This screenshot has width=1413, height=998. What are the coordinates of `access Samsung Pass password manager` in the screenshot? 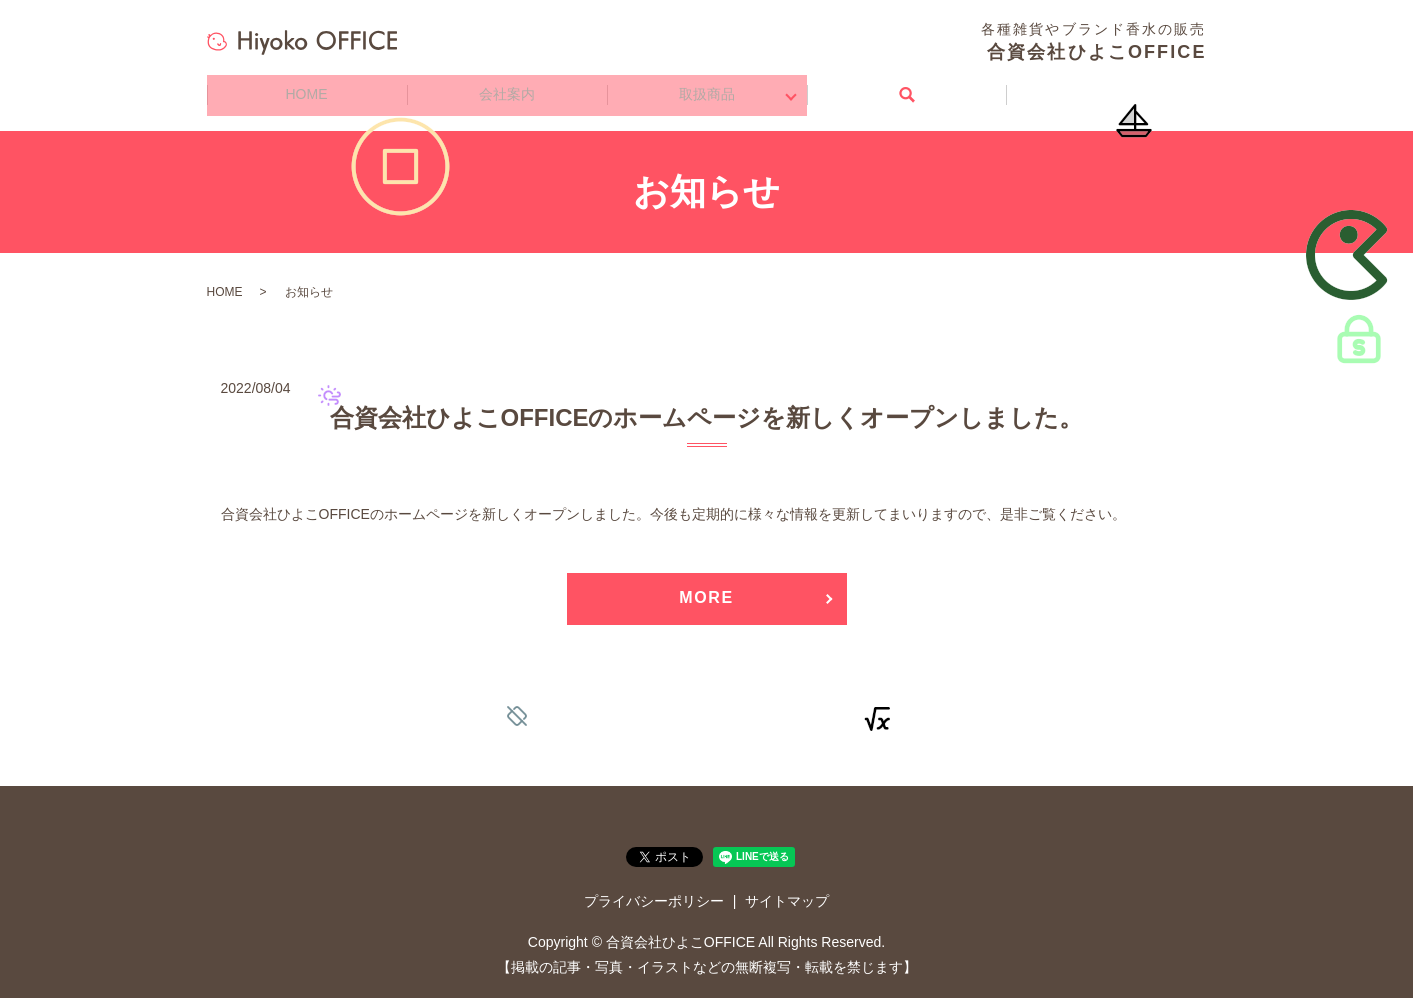 It's located at (1359, 339).